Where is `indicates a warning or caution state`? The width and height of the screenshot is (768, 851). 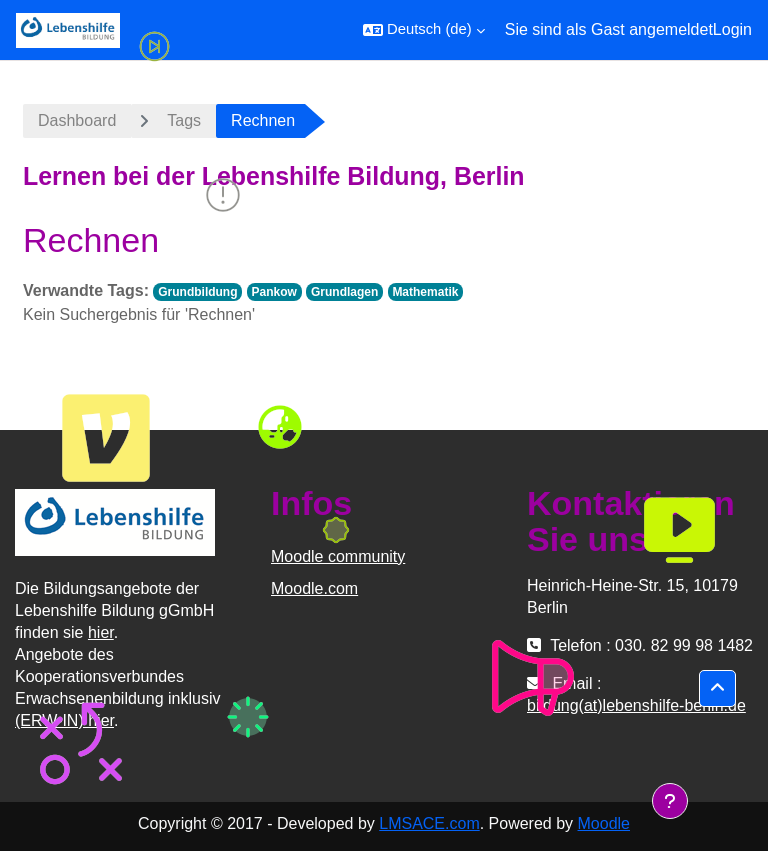
indicates a warning or caution state is located at coordinates (223, 195).